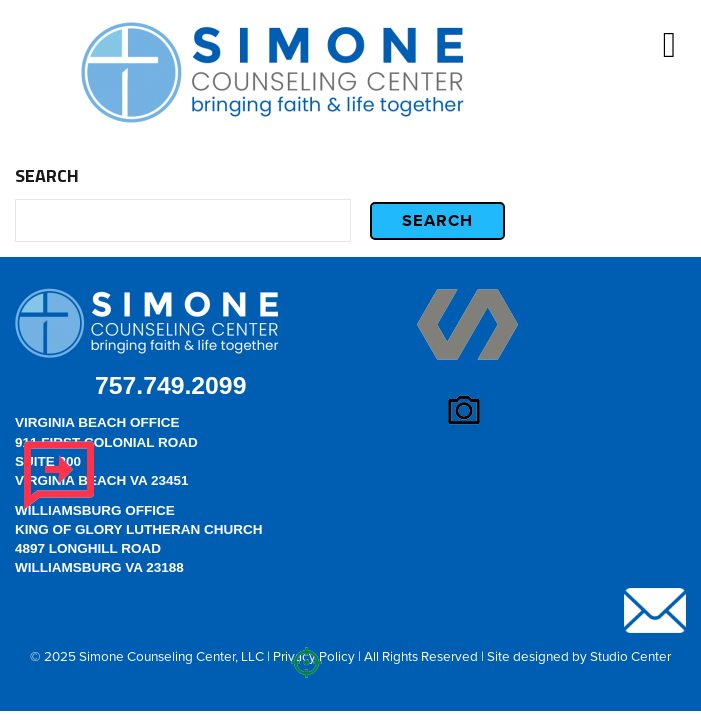  Describe the element at coordinates (467, 324) in the screenshot. I see `polymer project logo` at that location.